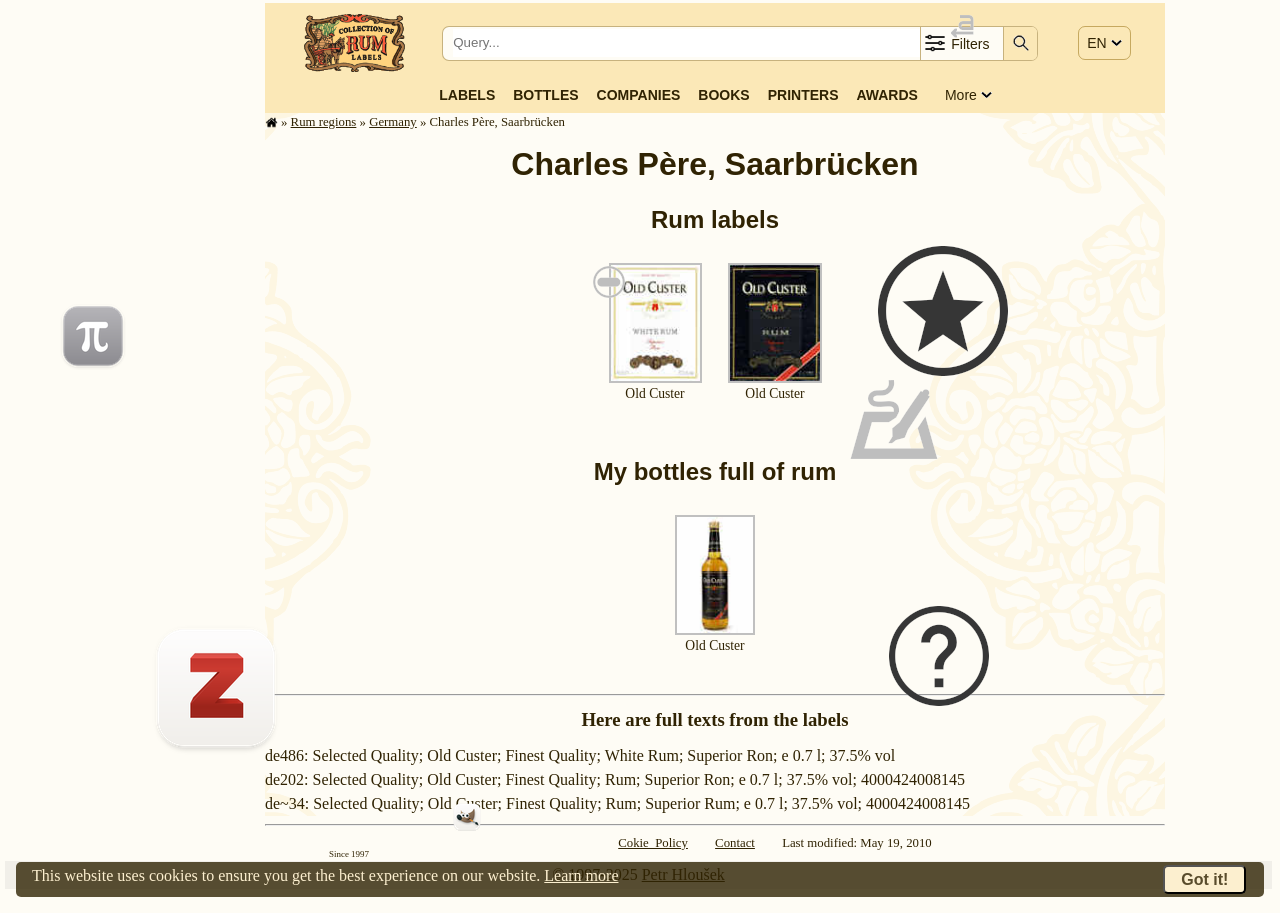 The width and height of the screenshot is (1280, 913). What do you see at coordinates (467, 817) in the screenshot?
I see `open GIMP image editor` at bounding box center [467, 817].